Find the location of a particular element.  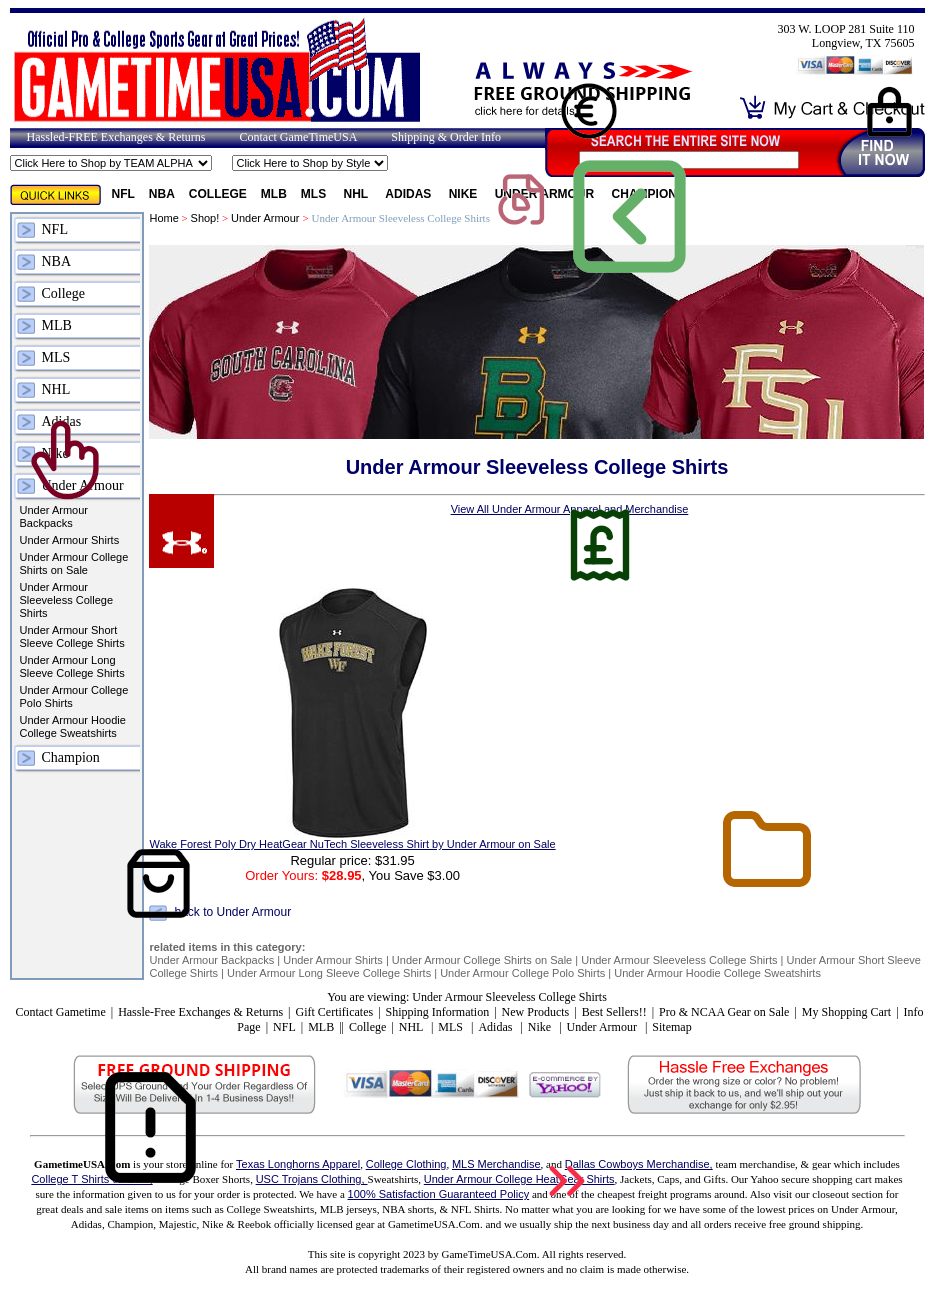

view pie chart report is located at coordinates (523, 199).